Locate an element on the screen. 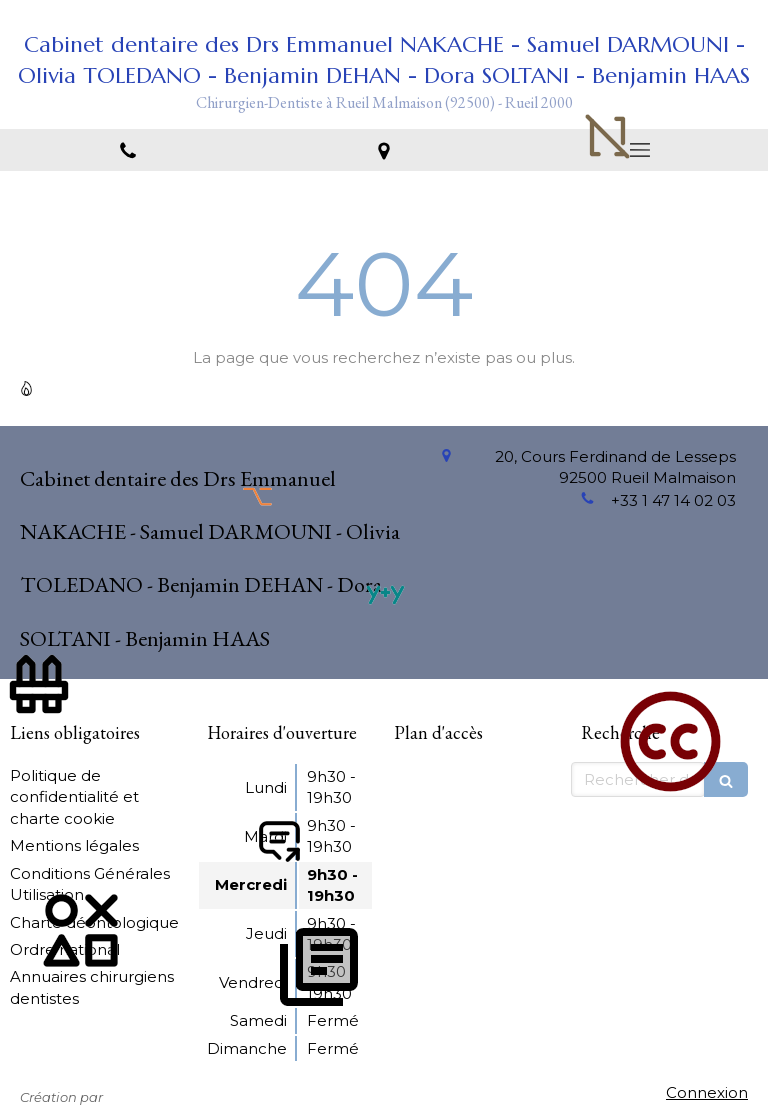  browse icon library or icon picker is located at coordinates (81, 930).